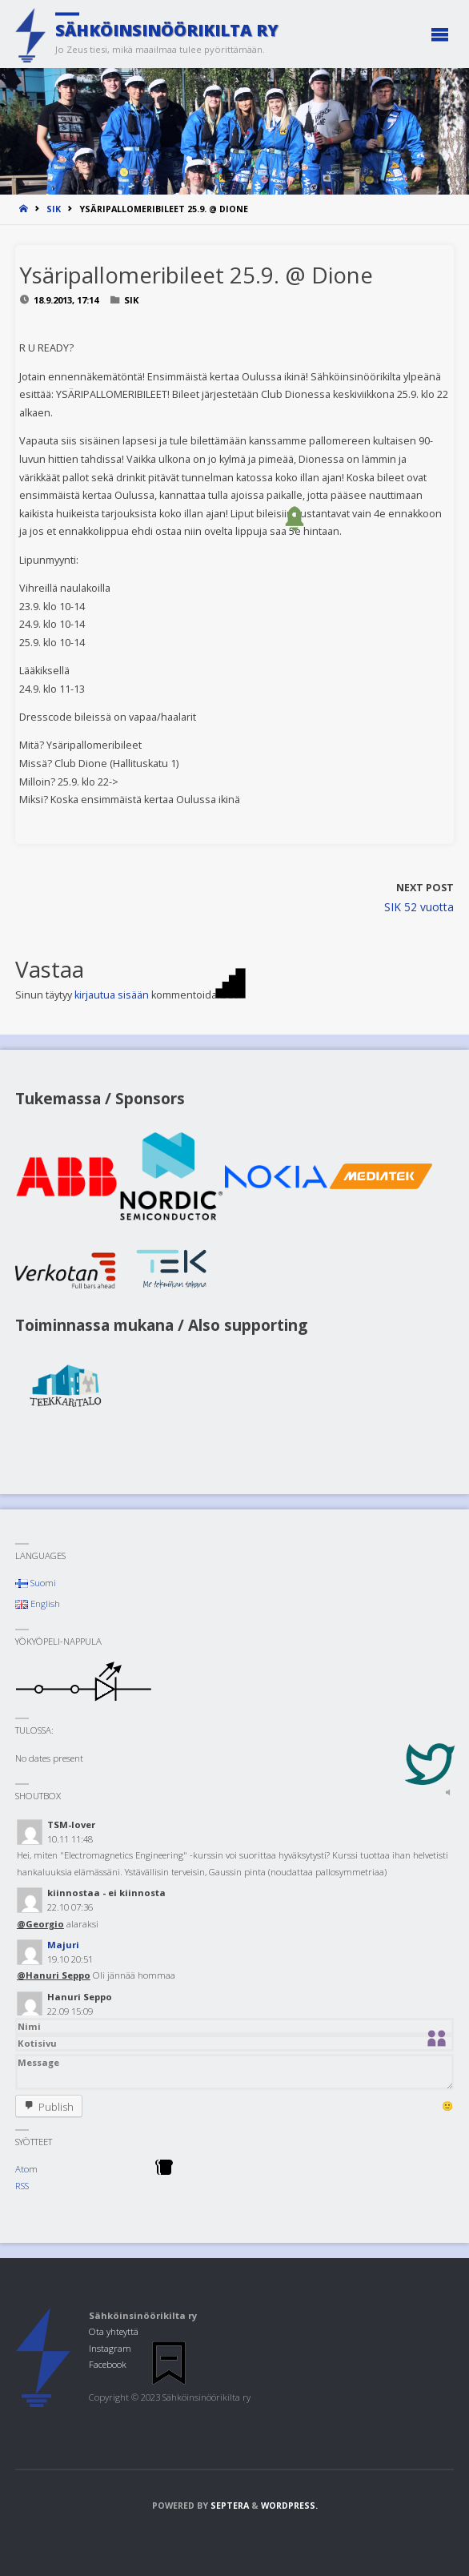 This screenshot has width=469, height=2576. What do you see at coordinates (164, 2167) in the screenshot?
I see `browse bakery or bread products` at bounding box center [164, 2167].